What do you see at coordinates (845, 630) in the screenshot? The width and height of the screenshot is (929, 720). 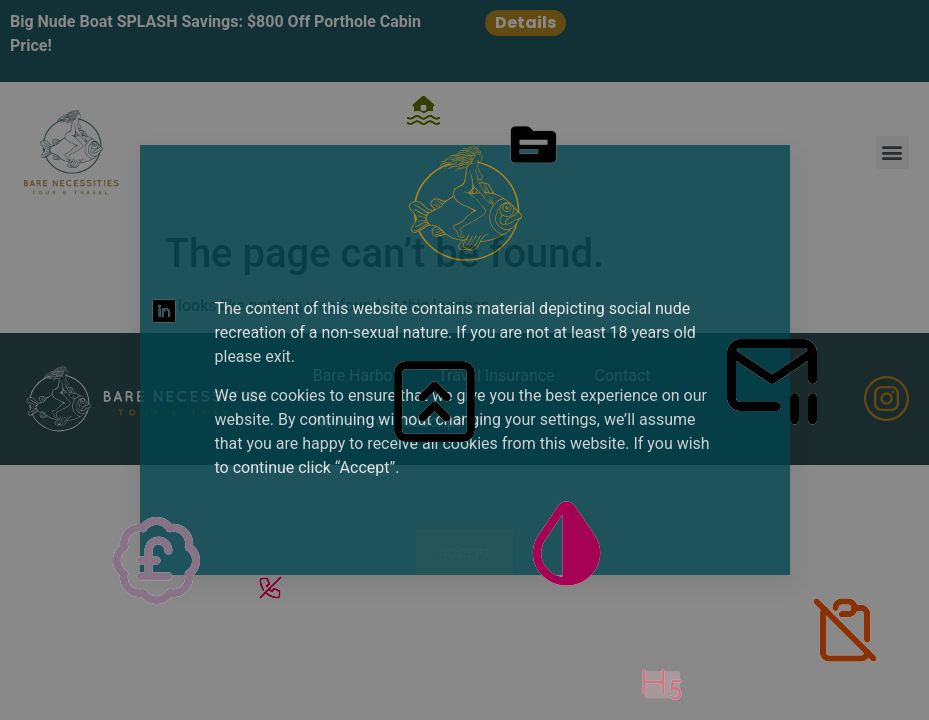 I see `disable report notifications` at bounding box center [845, 630].